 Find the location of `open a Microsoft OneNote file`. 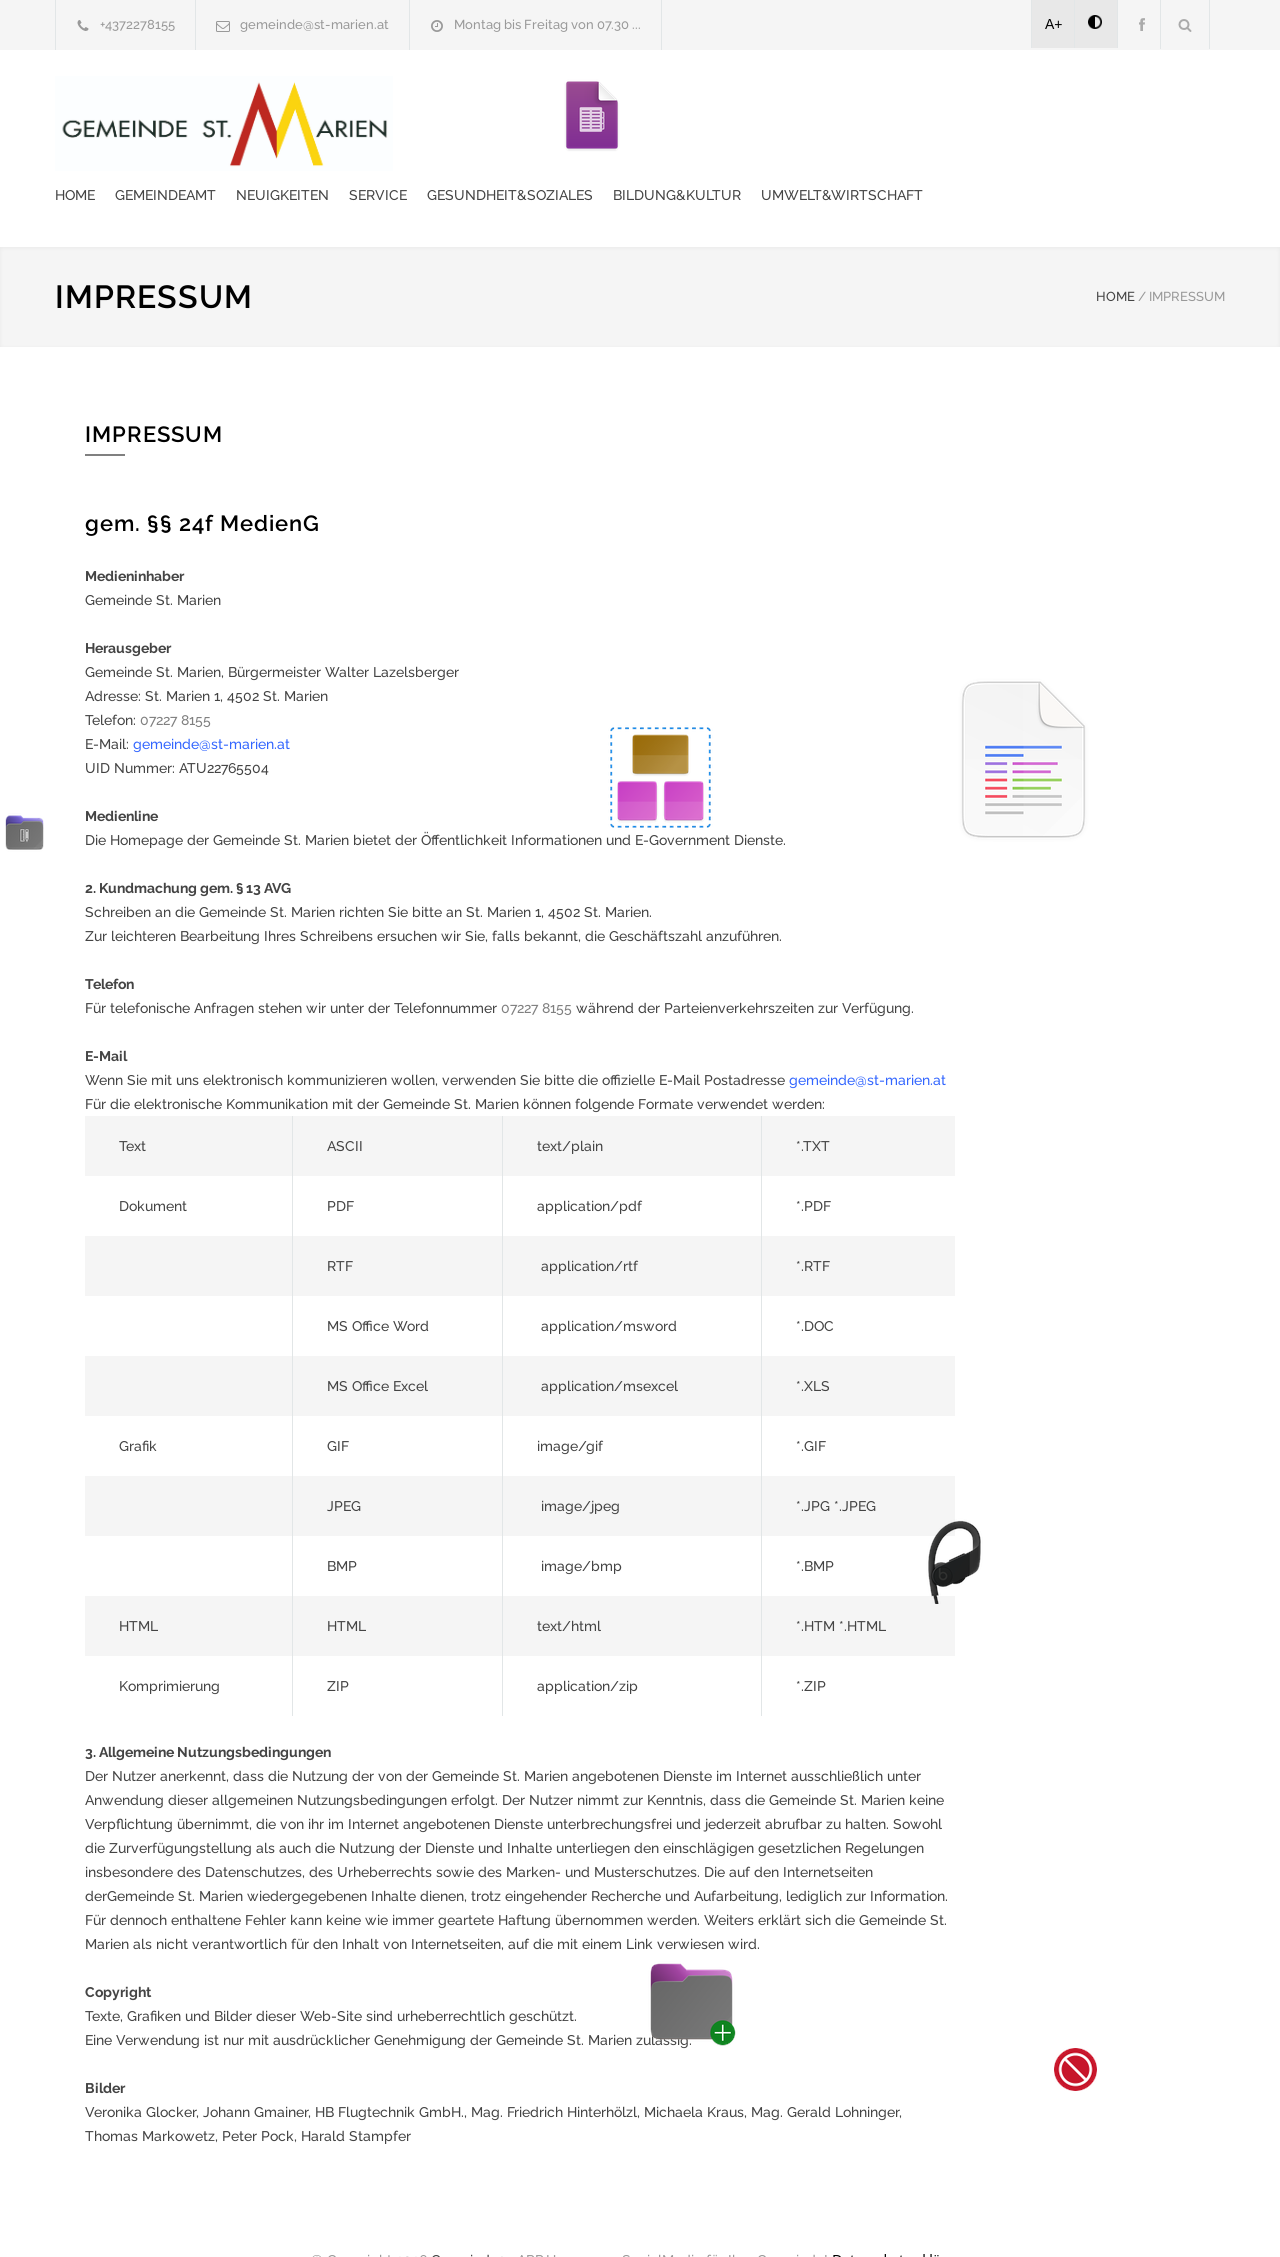

open a Microsoft OneNote file is located at coordinates (592, 115).